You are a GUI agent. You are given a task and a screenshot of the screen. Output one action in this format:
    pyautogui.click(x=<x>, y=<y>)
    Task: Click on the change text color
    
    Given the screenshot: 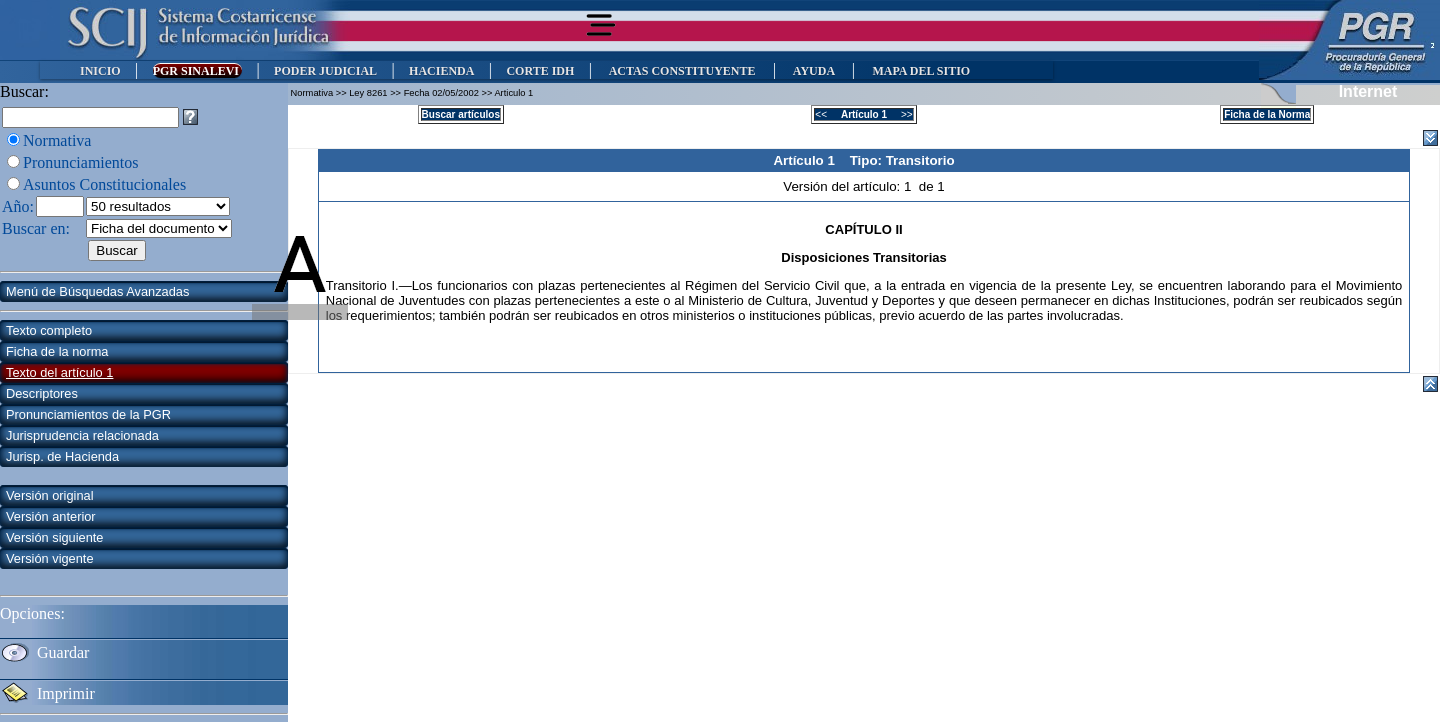 What is the action you would take?
    pyautogui.click(x=300, y=272)
    